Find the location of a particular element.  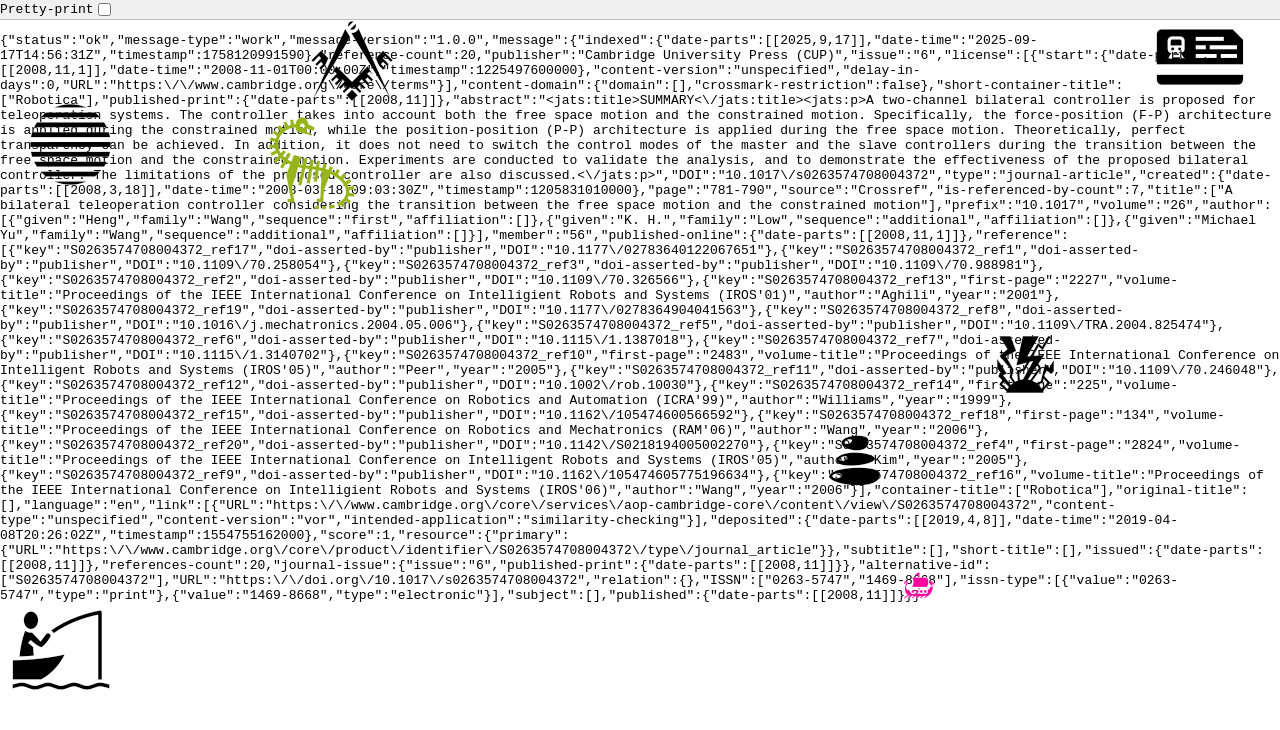

represents a holographic or 3D display element is located at coordinates (70, 144).